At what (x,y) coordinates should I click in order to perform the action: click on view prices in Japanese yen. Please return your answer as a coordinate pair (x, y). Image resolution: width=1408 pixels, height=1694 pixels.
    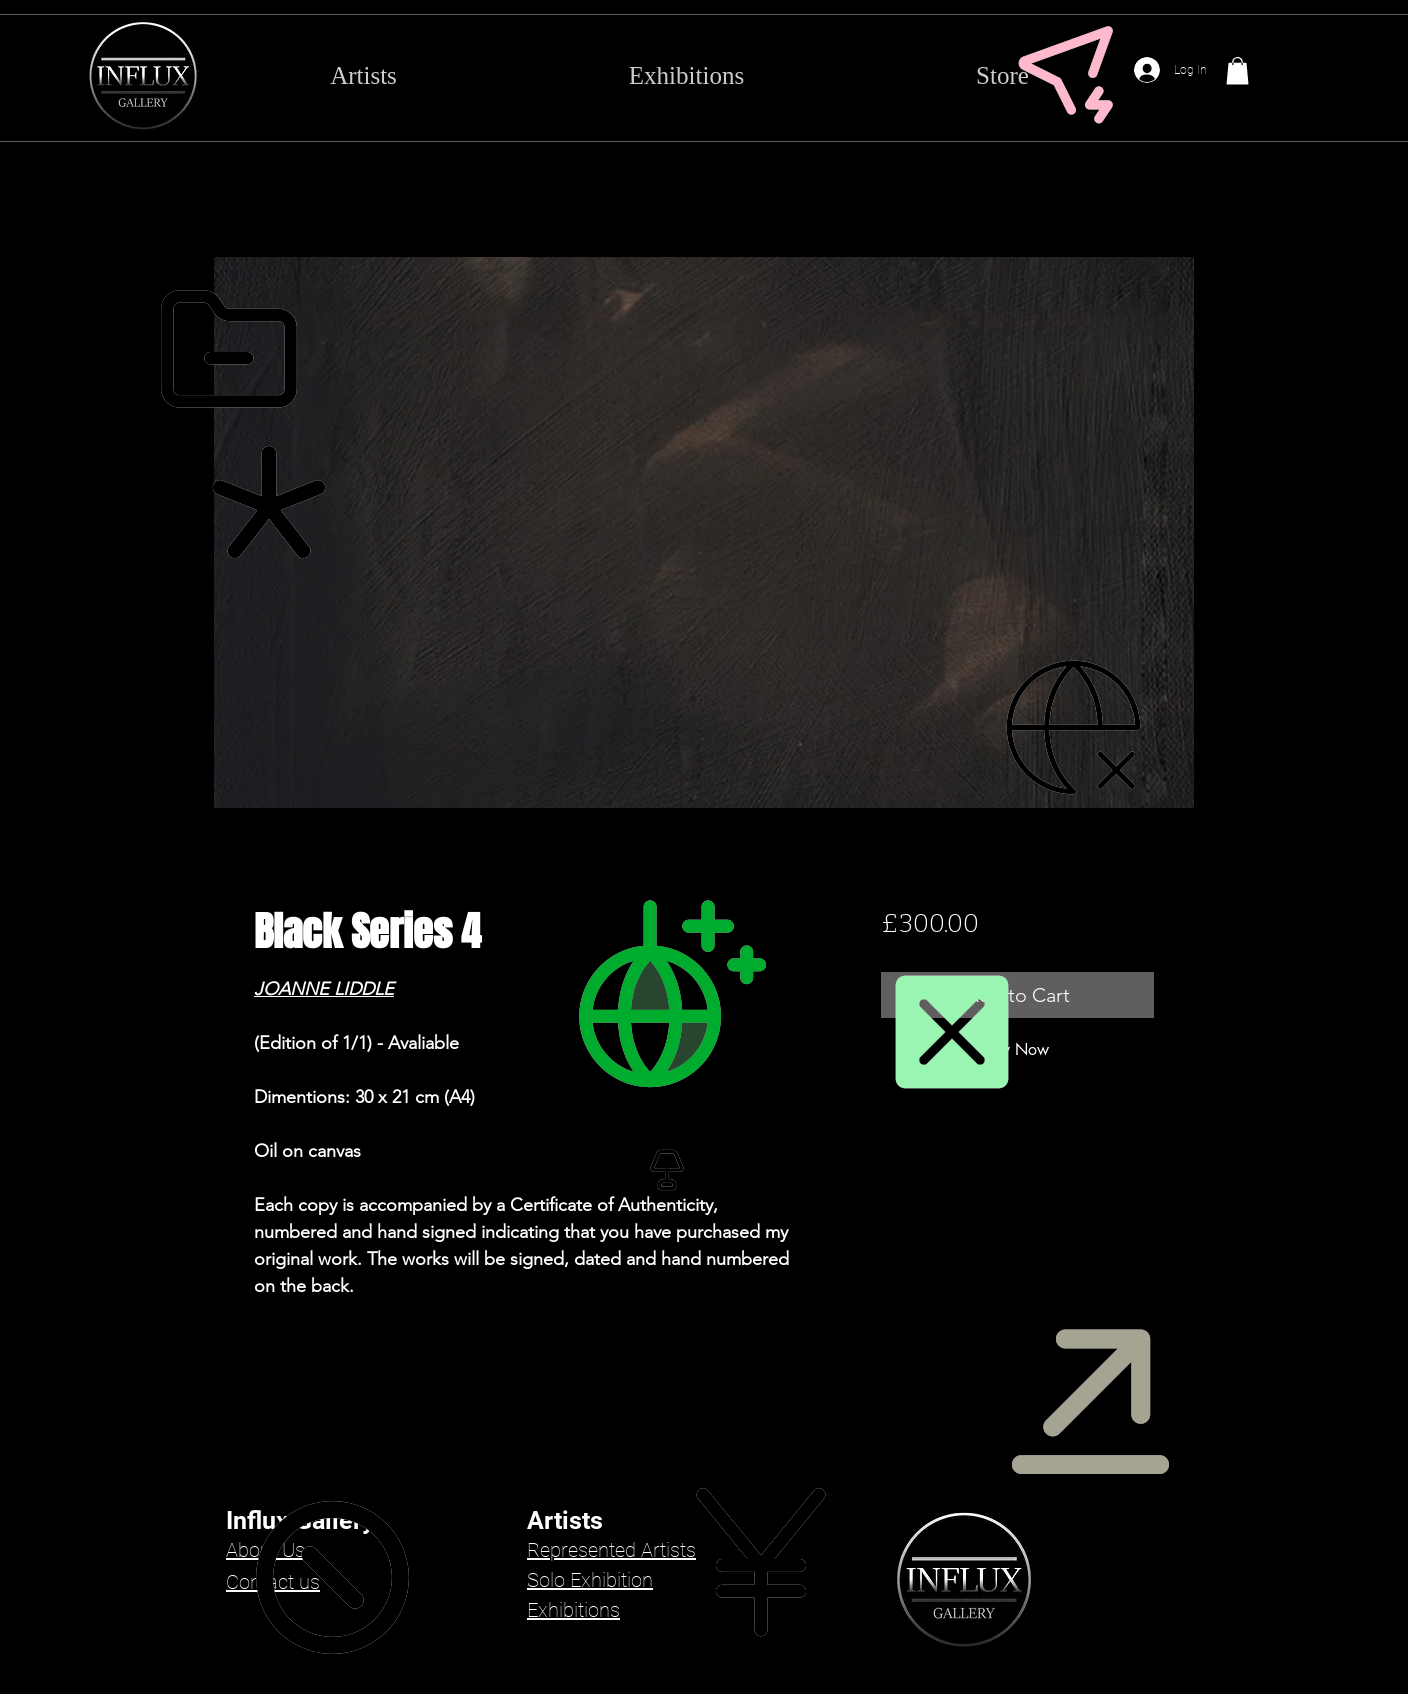
    Looking at the image, I should click on (761, 1559).